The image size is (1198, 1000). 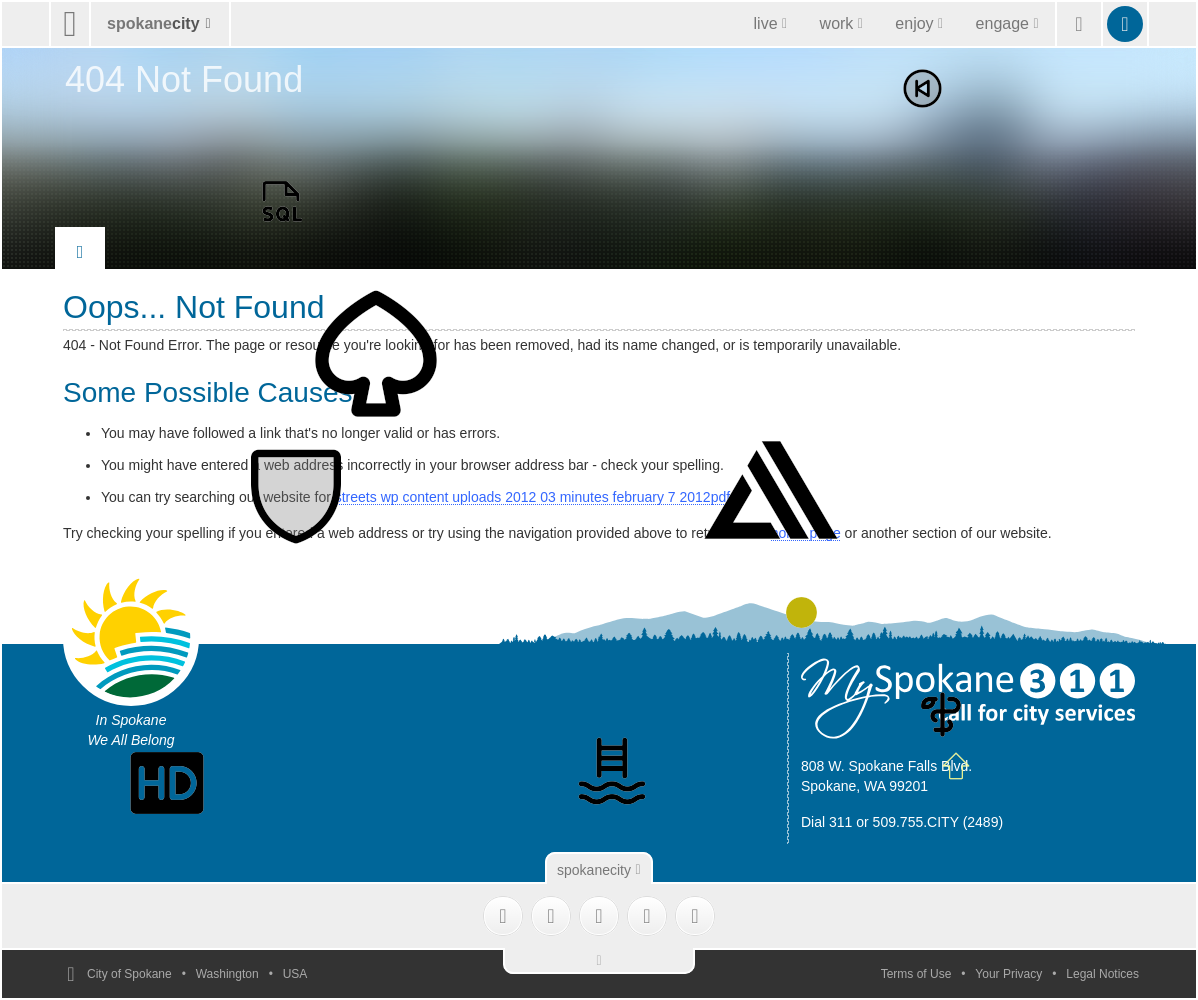 I want to click on indicates swimming pool amenity available, so click(x=612, y=771).